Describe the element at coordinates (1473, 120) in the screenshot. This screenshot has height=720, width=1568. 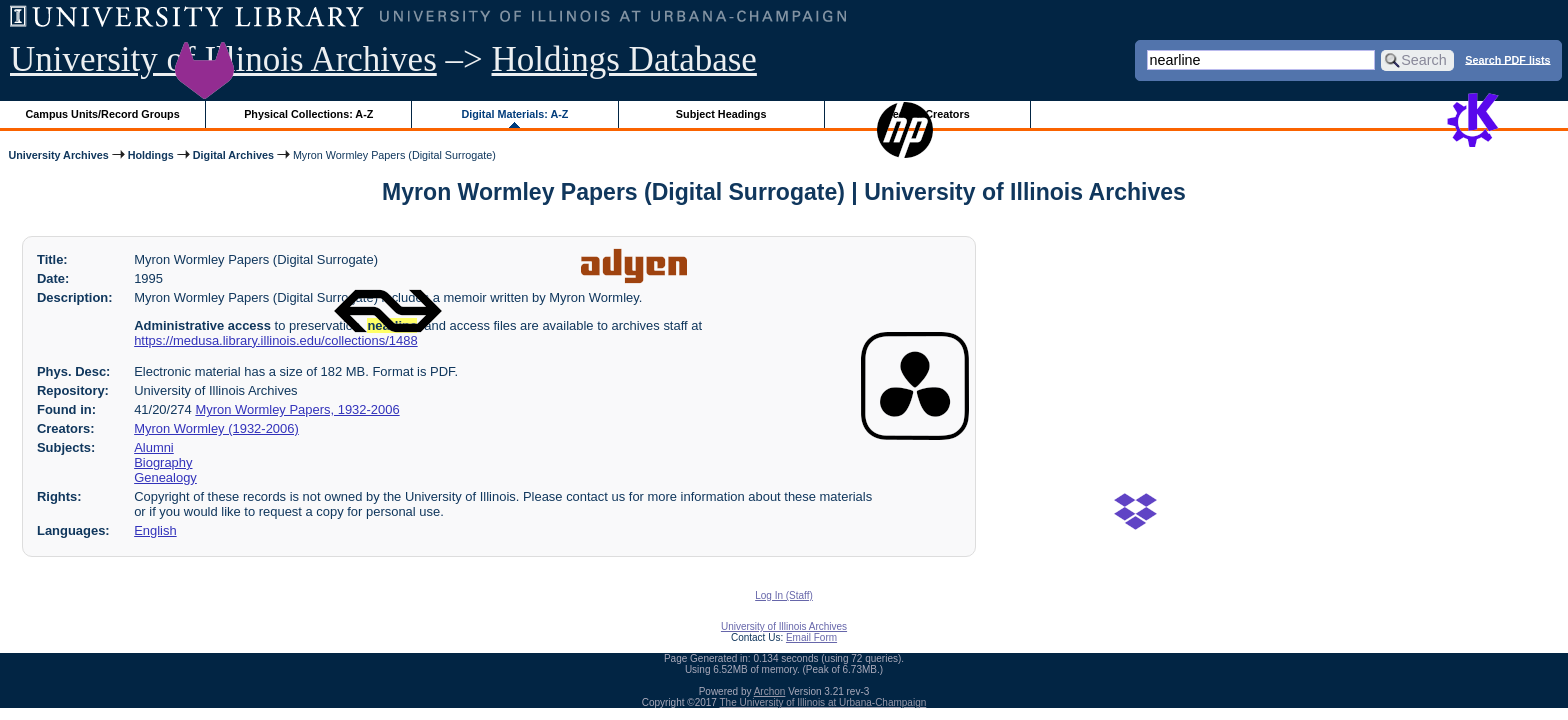
I see `open KDE desktop environment settings` at that location.